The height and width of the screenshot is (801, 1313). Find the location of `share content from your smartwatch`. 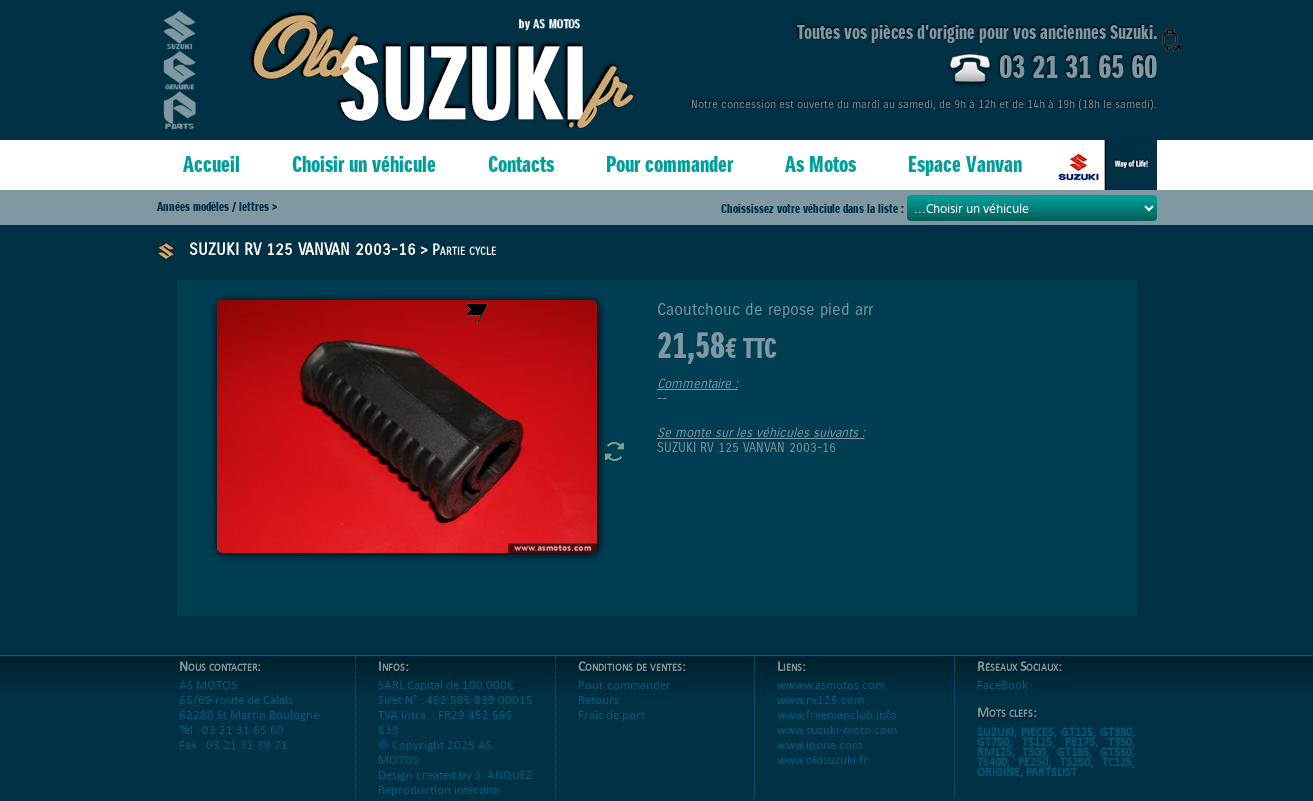

share content from your smartwatch is located at coordinates (1170, 40).